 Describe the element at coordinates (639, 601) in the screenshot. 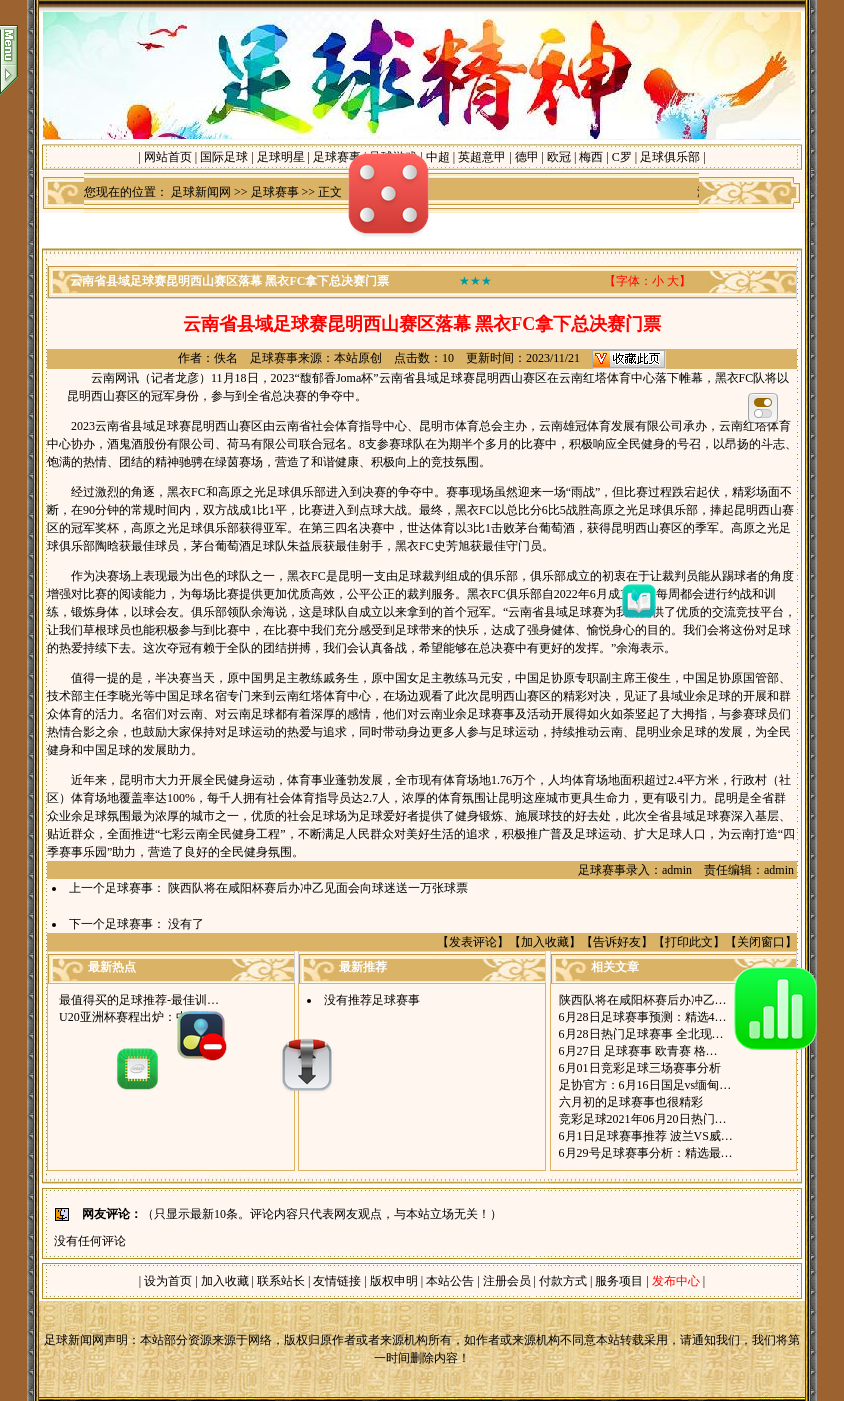

I see `open foliate e-book reader app` at that location.